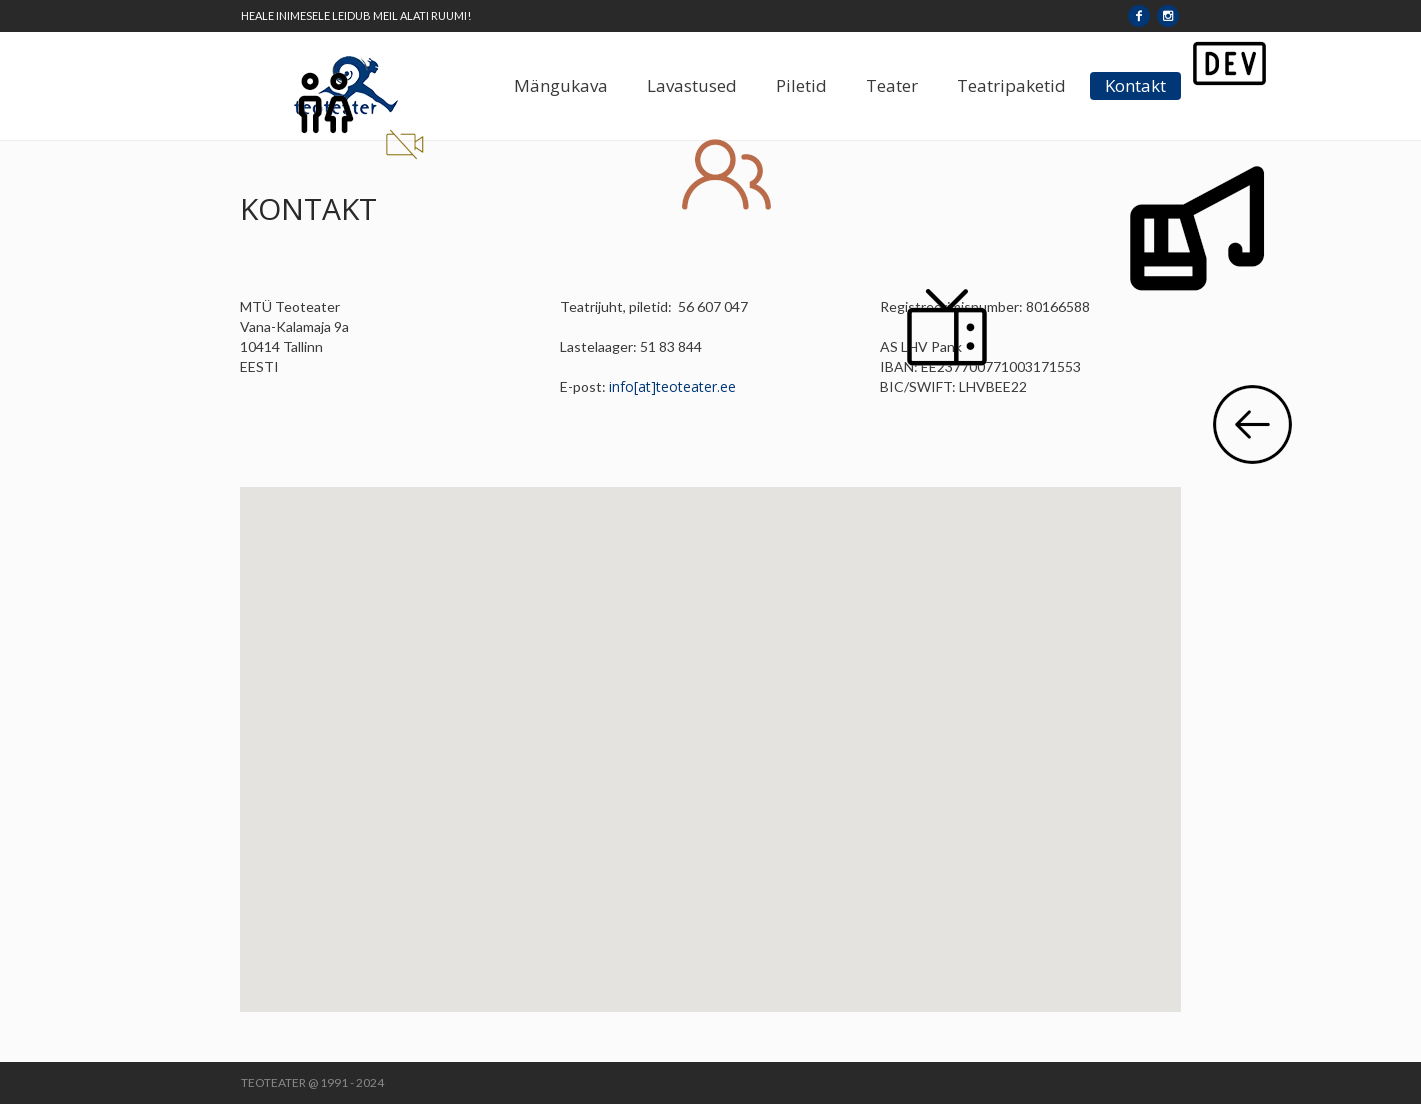 This screenshot has width=1421, height=1104. What do you see at coordinates (726, 174) in the screenshot?
I see `view team members or collaborators` at bounding box center [726, 174].